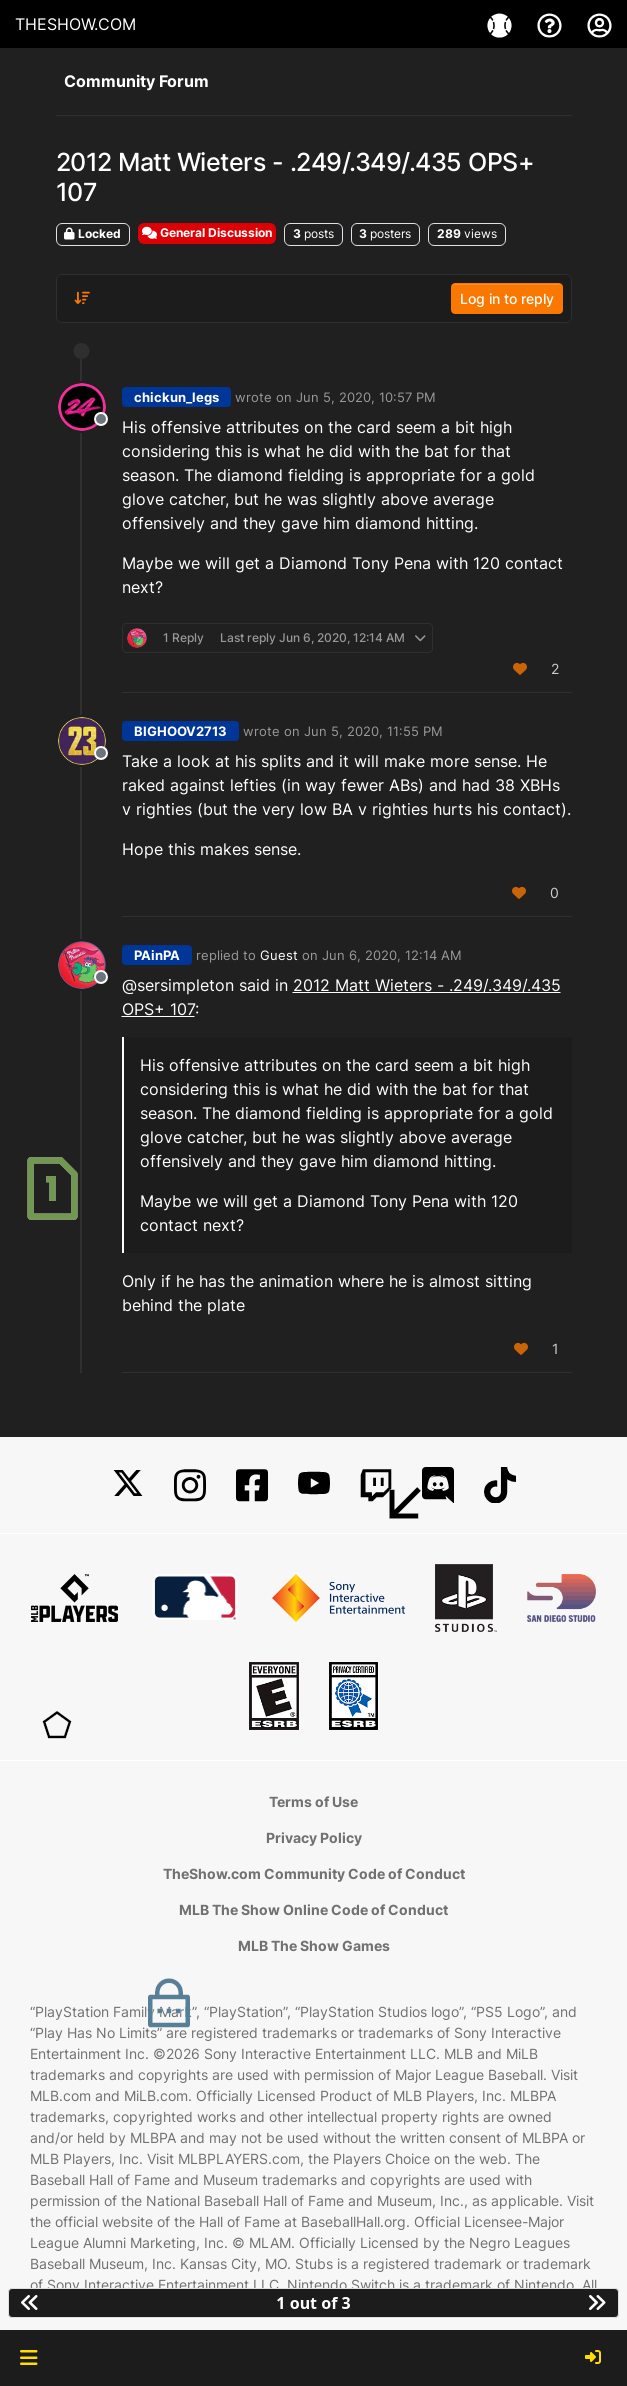  Describe the element at coordinates (52, 1188) in the screenshot. I see `indicates primary SIM card slot (SIM 1)` at that location.